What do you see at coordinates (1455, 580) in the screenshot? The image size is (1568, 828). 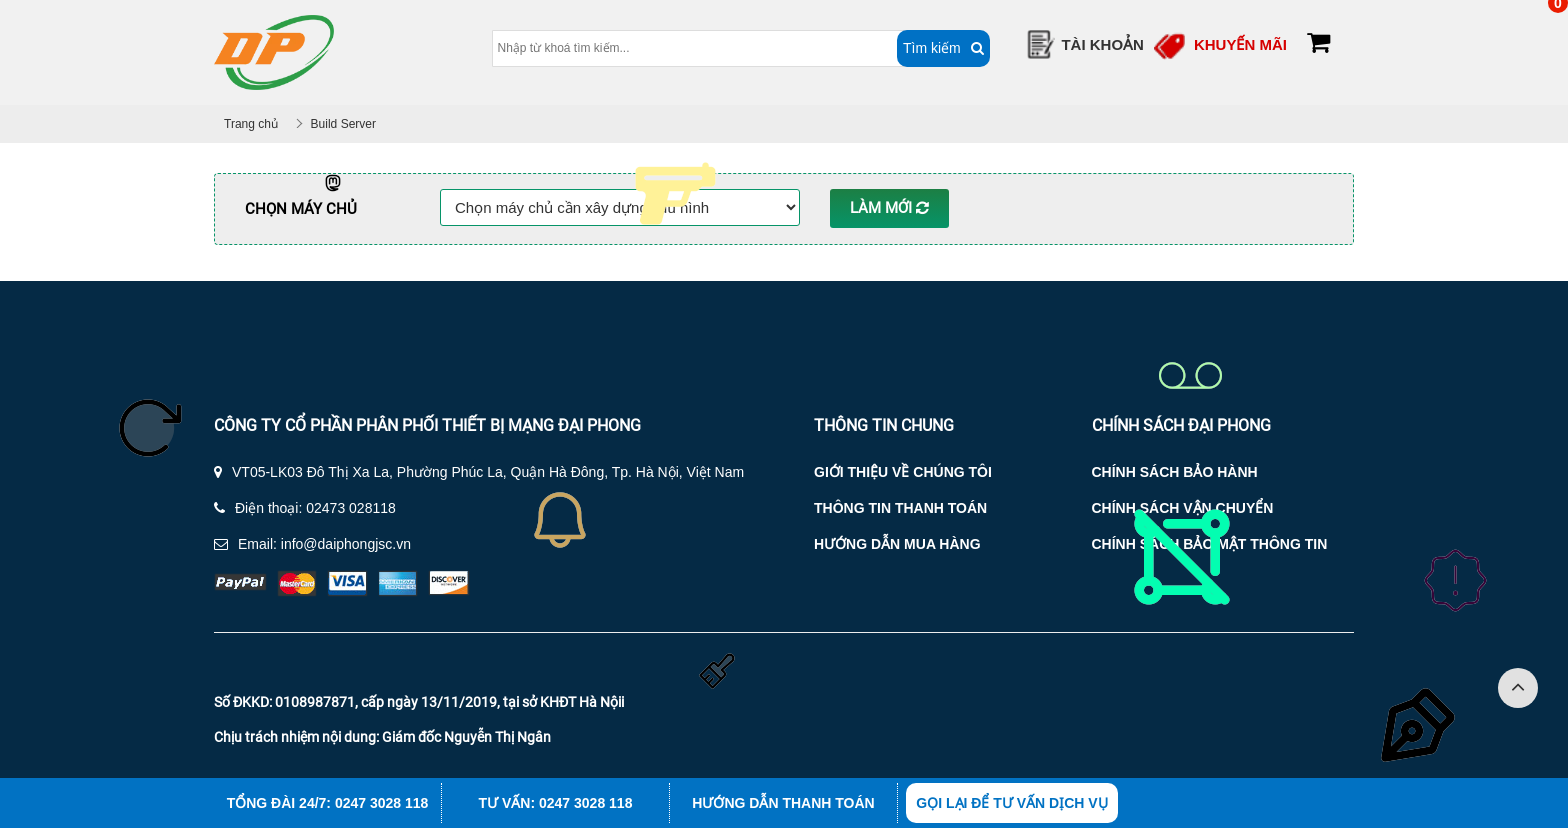 I see `indicates a warning or important notice` at bounding box center [1455, 580].